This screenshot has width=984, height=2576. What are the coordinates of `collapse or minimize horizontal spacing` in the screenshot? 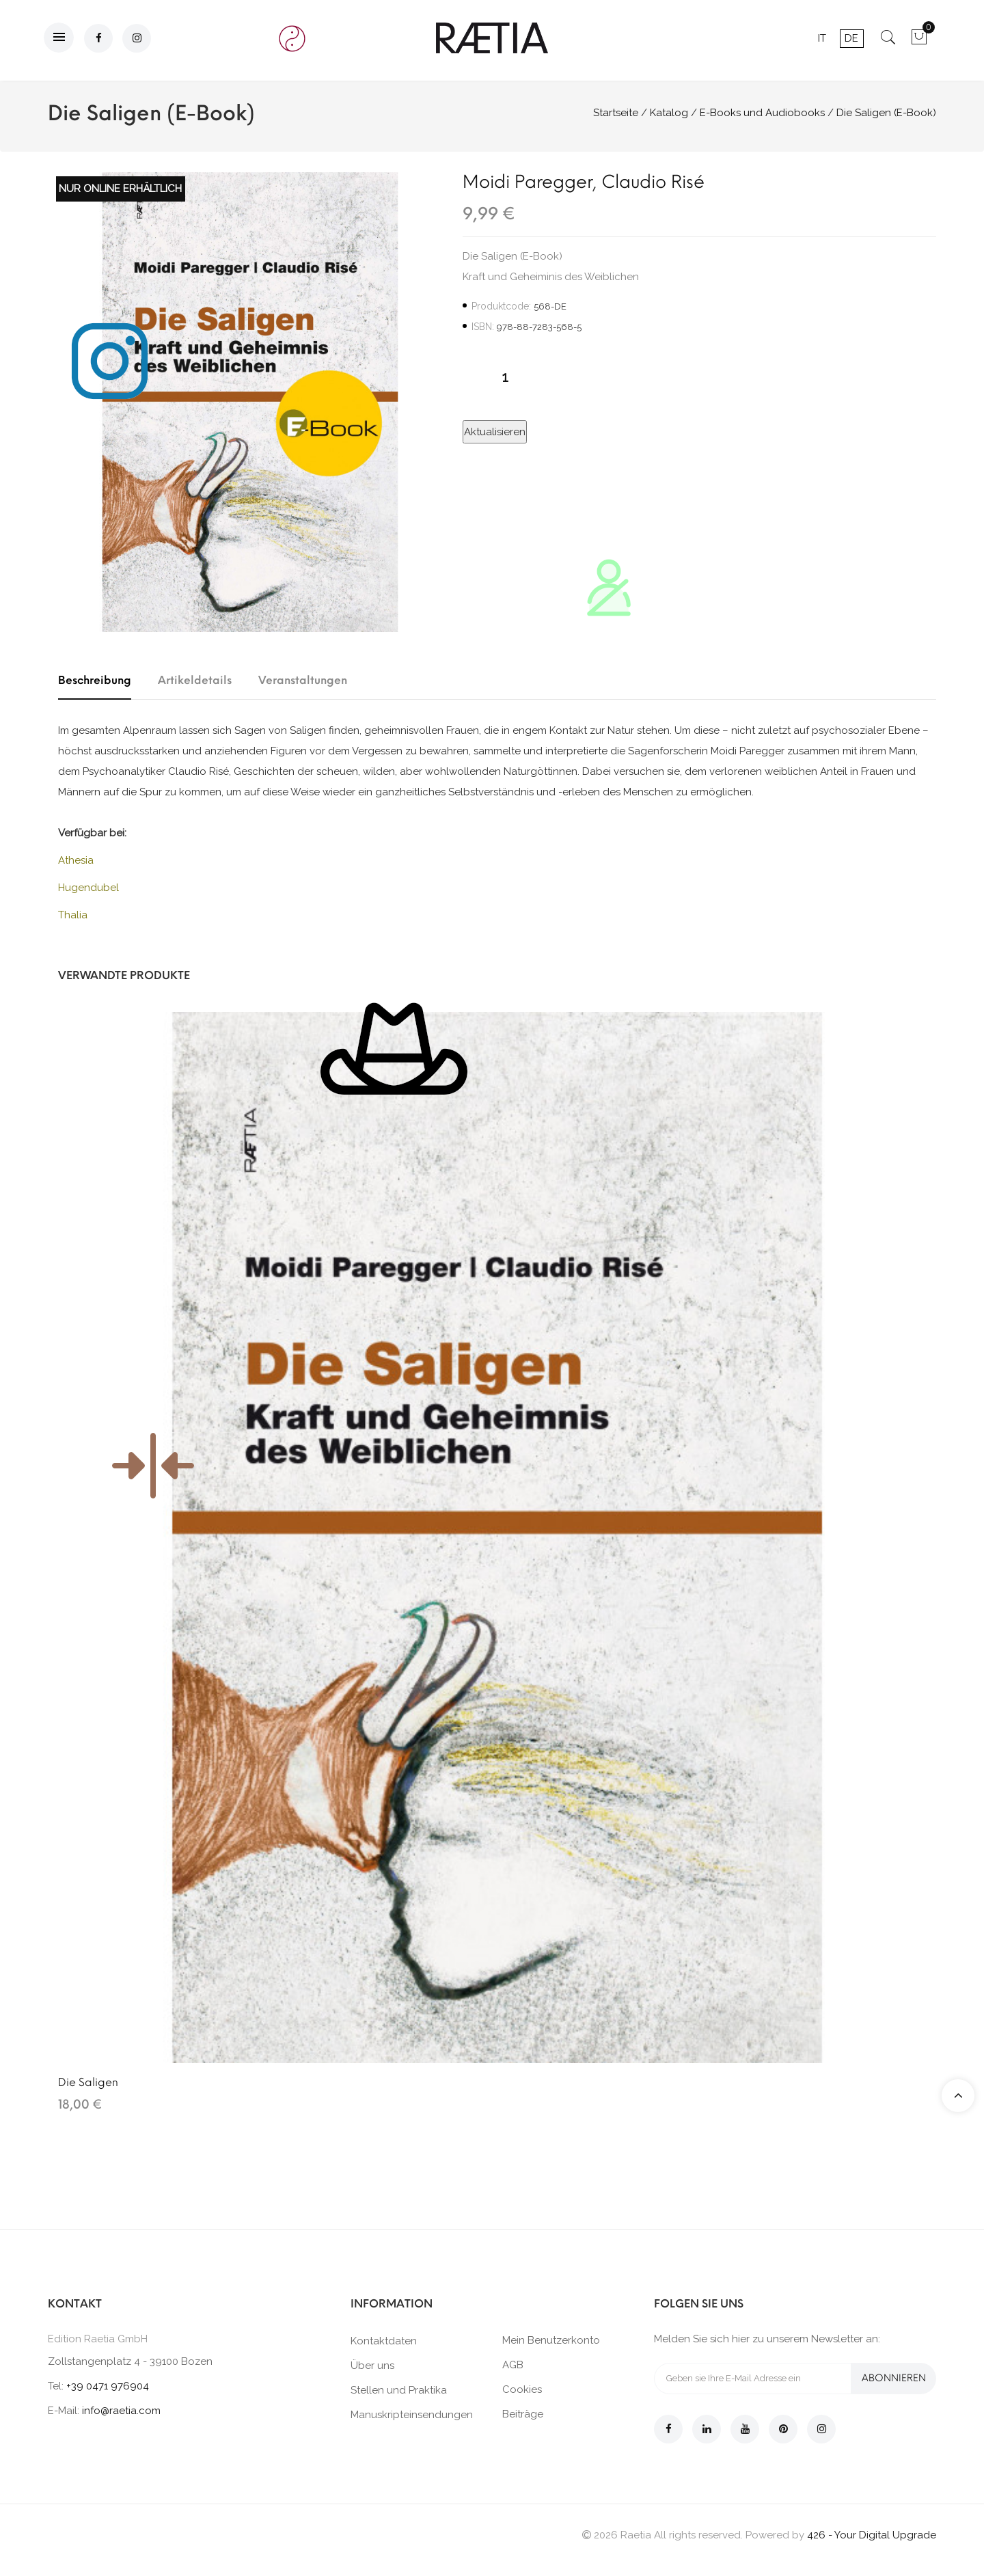 It's located at (153, 1466).